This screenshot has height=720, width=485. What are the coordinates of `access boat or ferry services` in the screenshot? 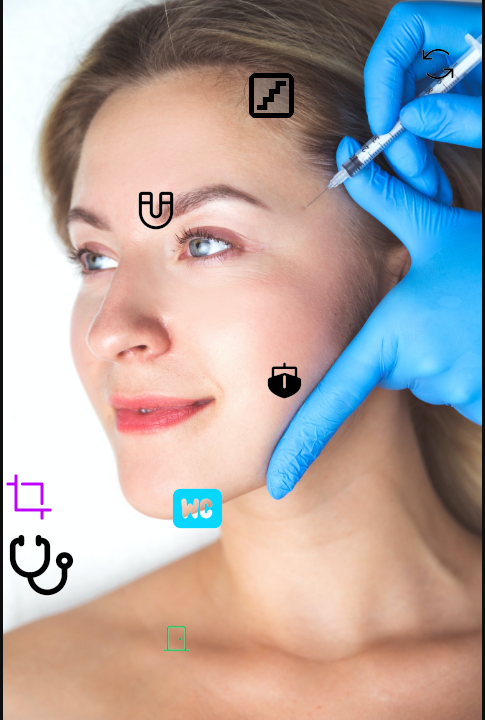 It's located at (284, 380).